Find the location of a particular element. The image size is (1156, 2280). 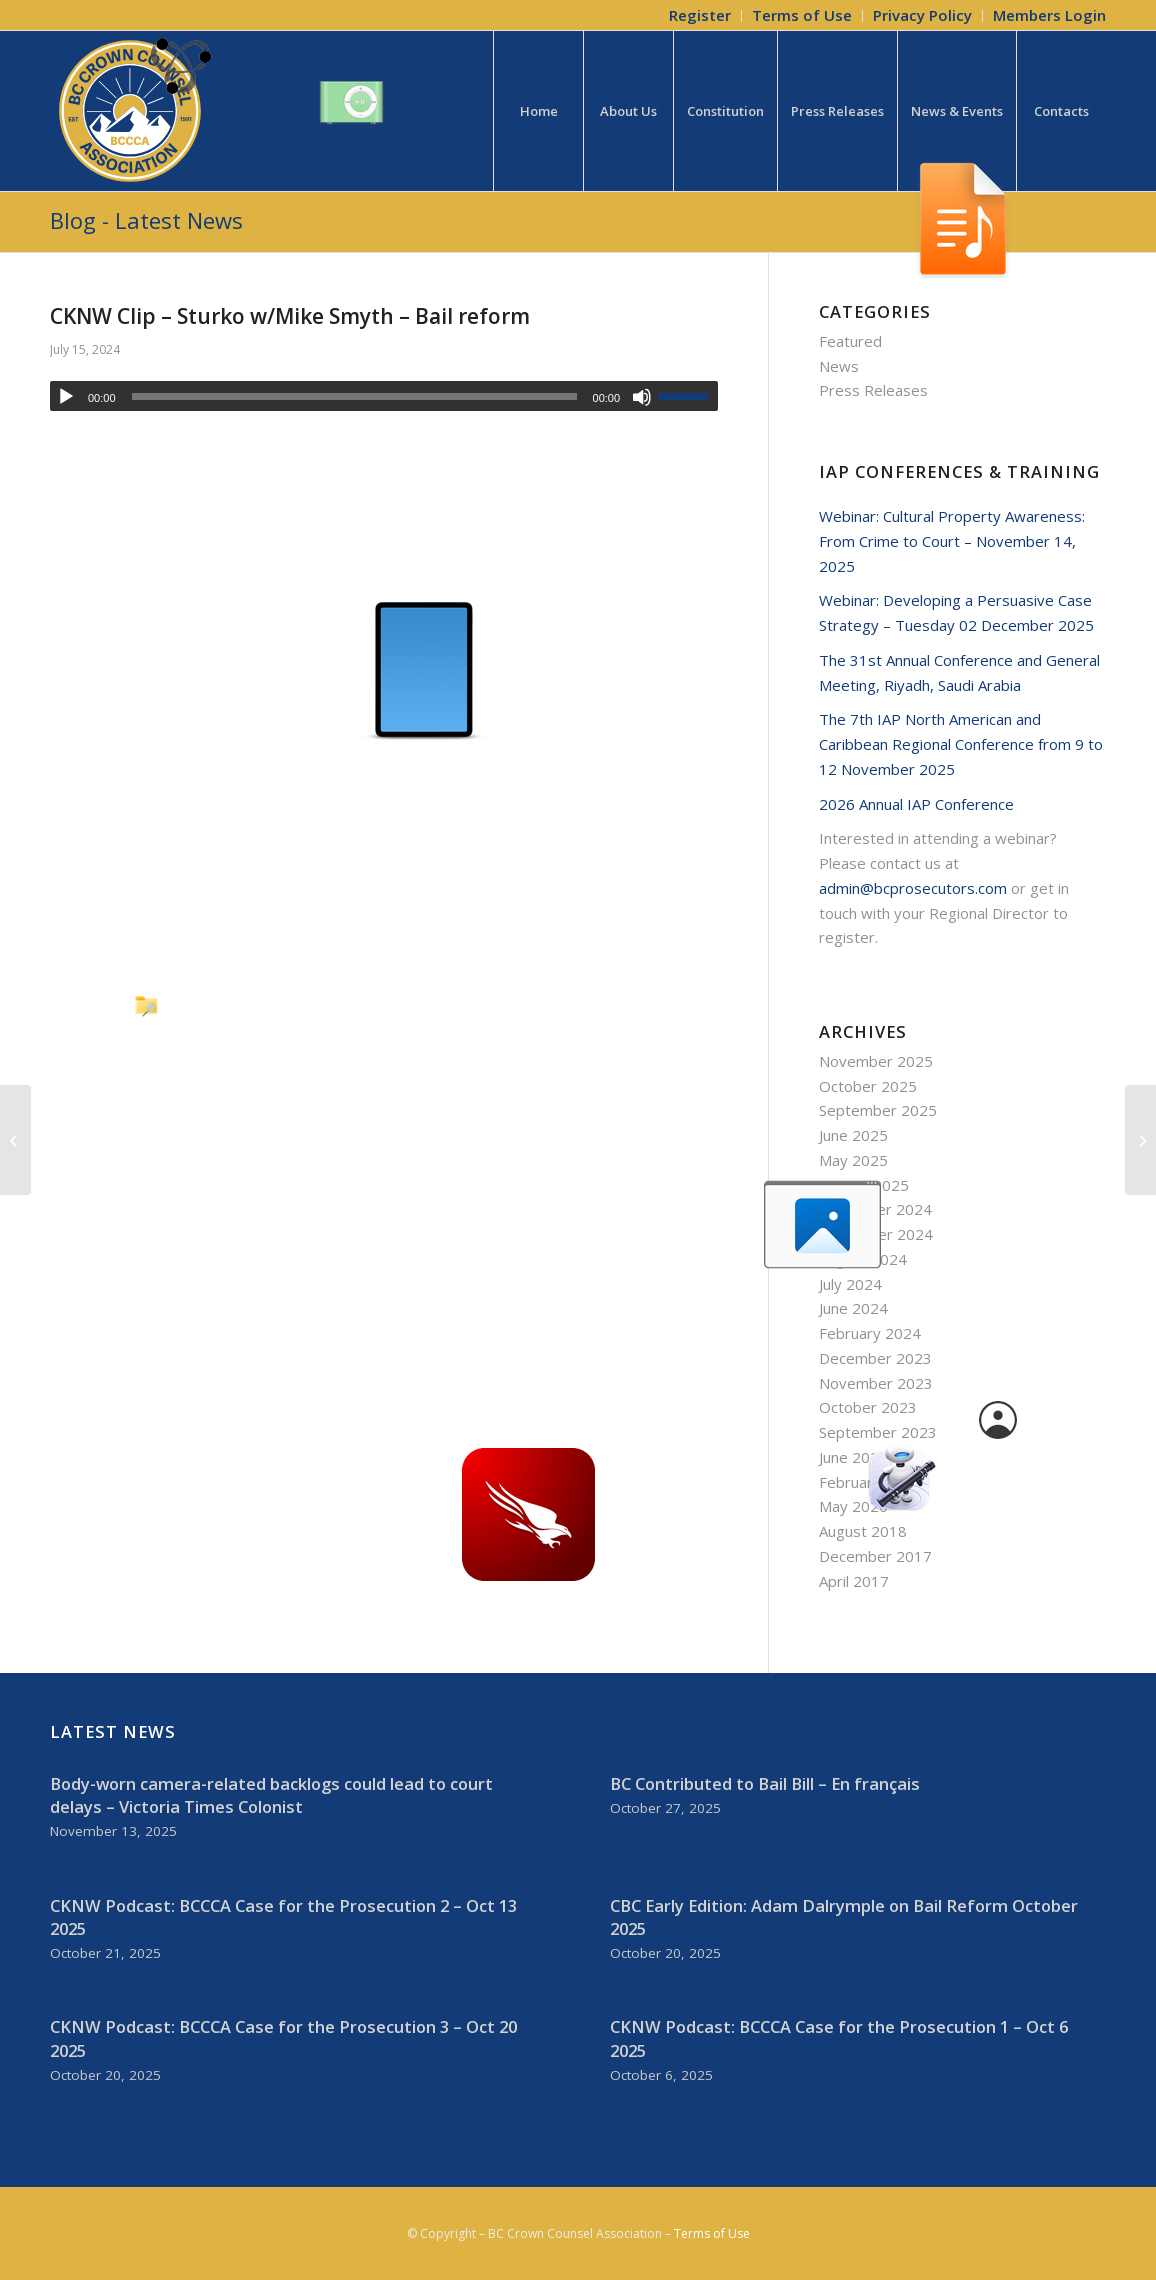

iPod shuffle device connected is located at coordinates (351, 90).